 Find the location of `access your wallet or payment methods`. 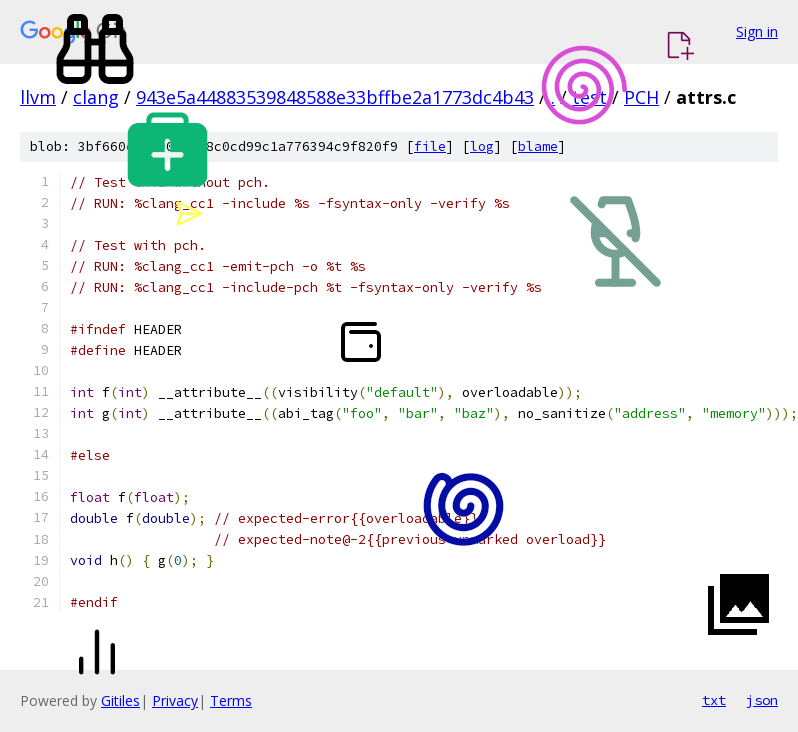

access your wallet or payment methods is located at coordinates (361, 342).